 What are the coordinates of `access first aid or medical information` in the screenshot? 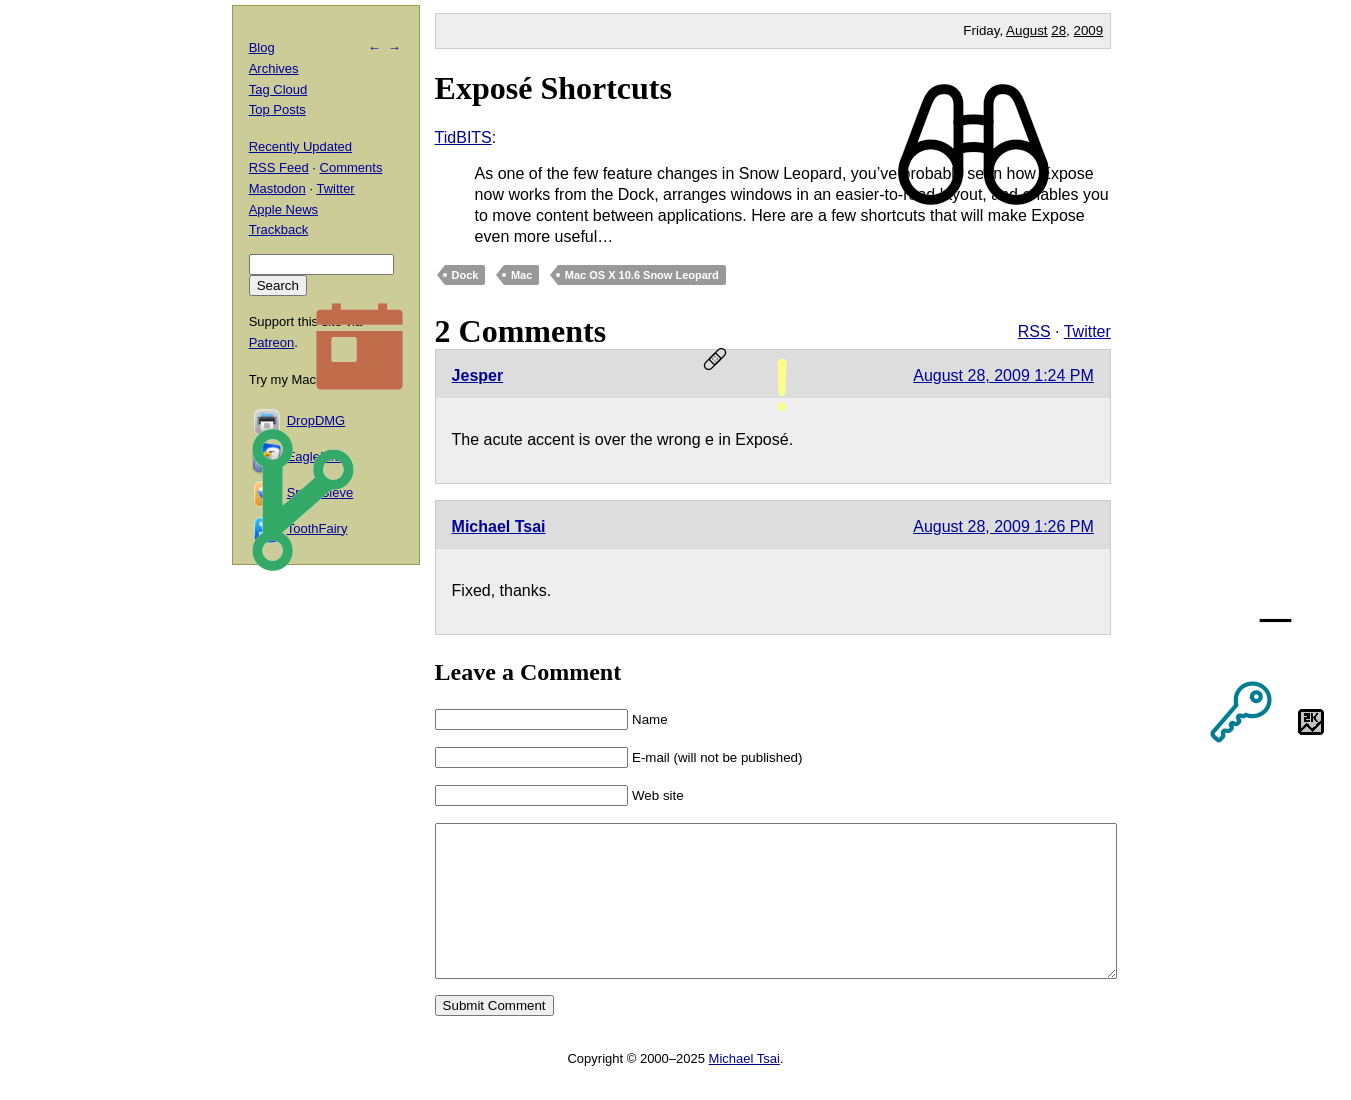 It's located at (715, 359).